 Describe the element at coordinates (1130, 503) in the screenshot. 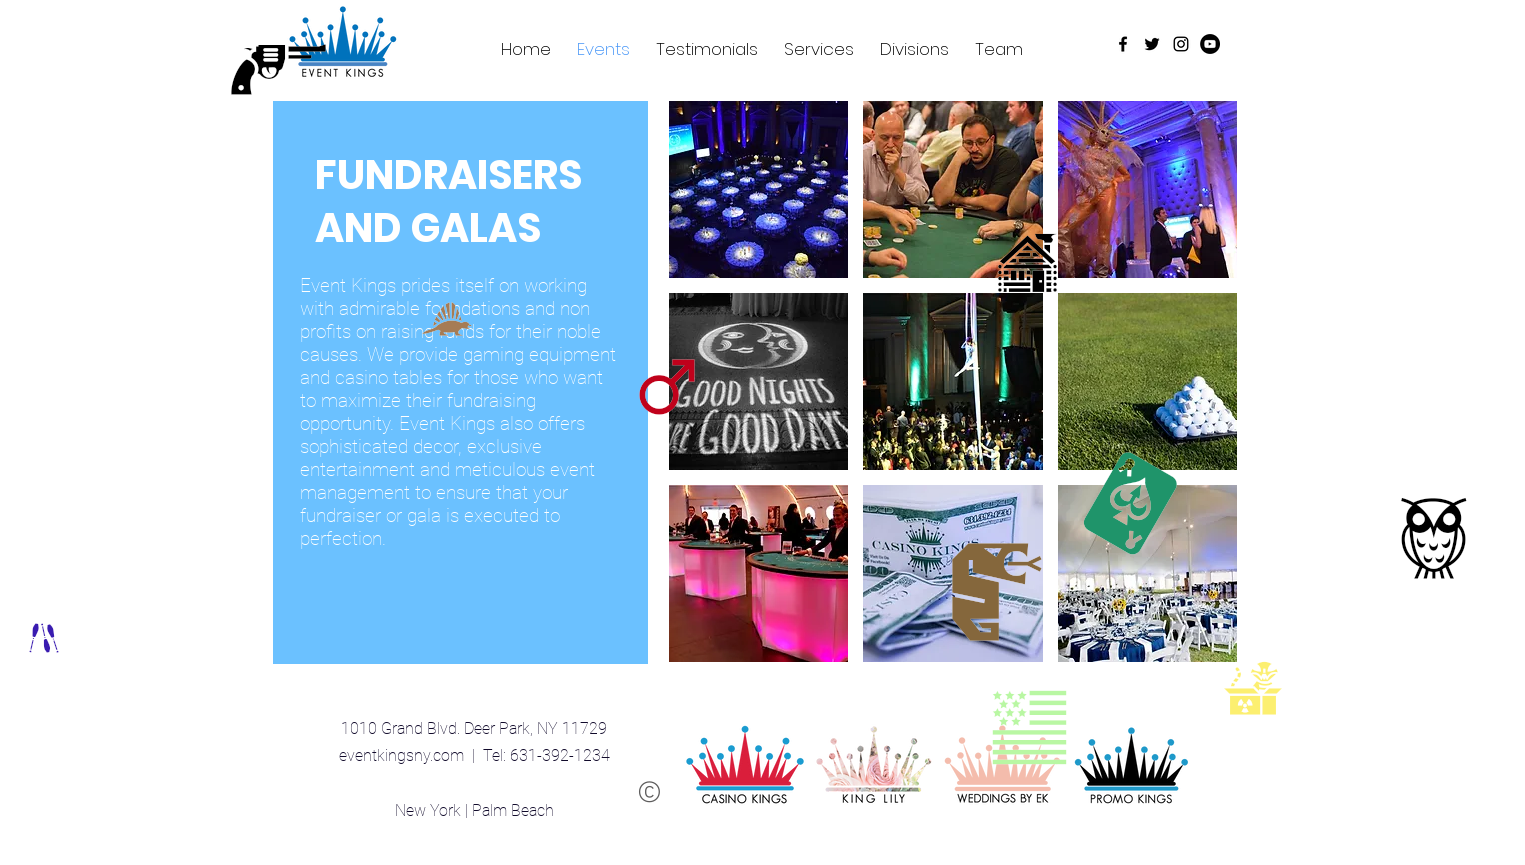

I see `ace of spades playing card` at that location.